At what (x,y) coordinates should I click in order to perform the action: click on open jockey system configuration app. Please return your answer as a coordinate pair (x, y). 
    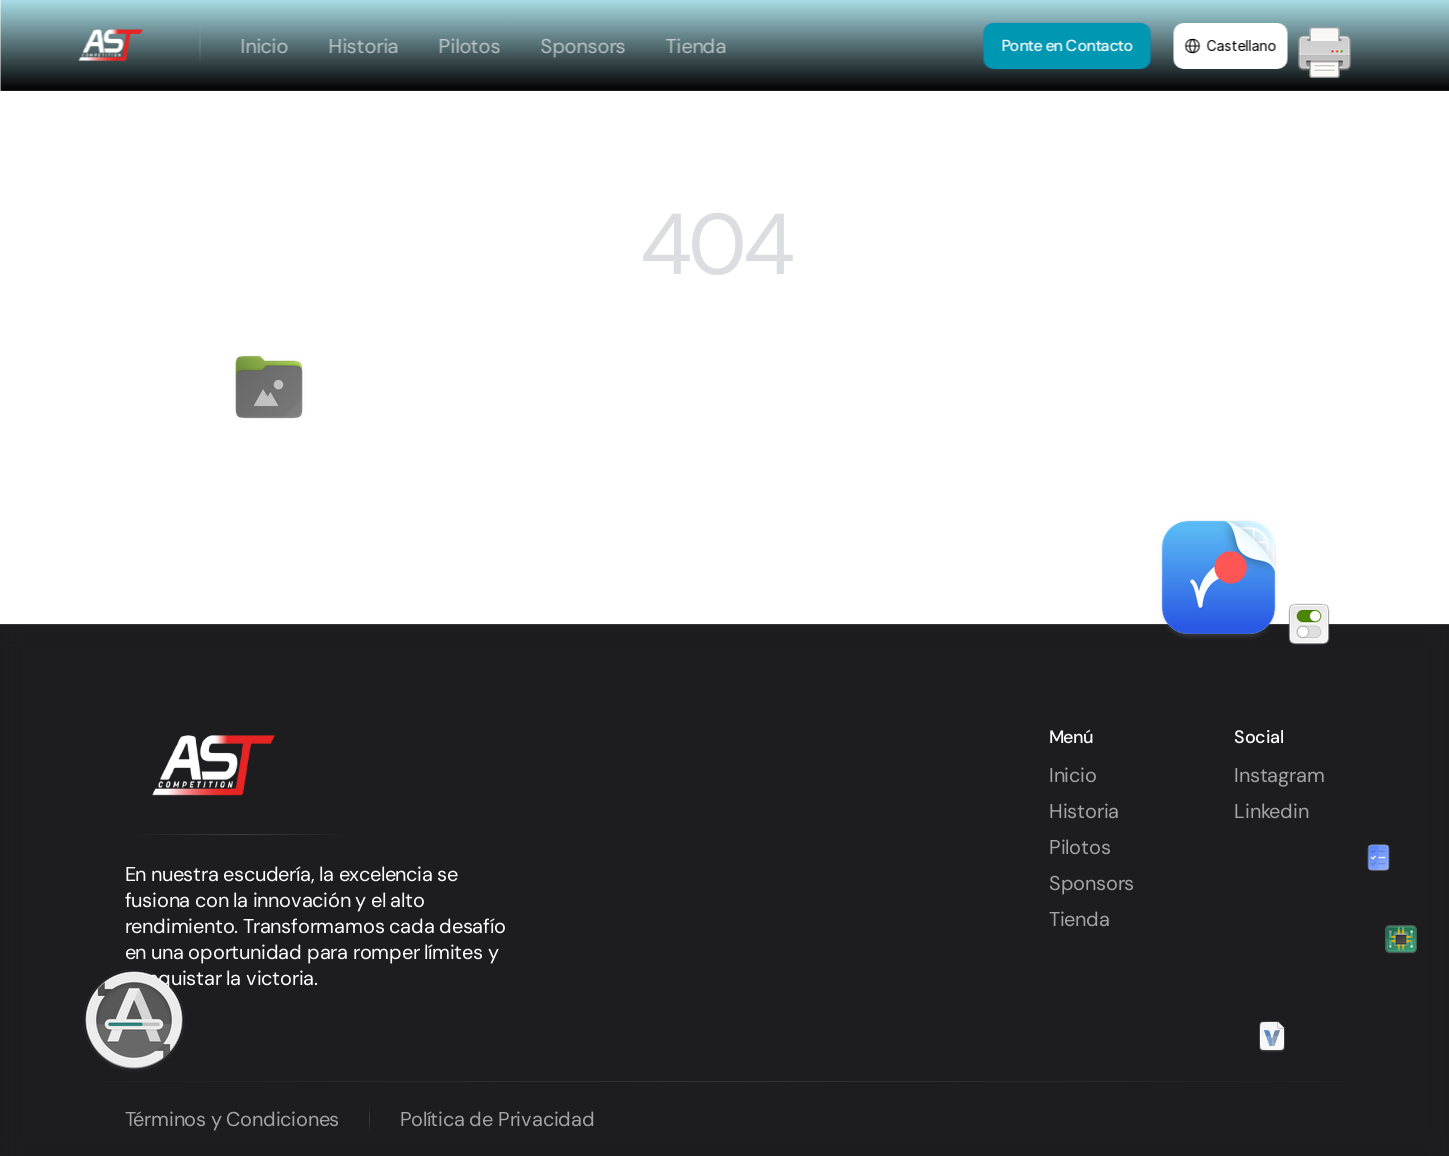
    Looking at the image, I should click on (1401, 939).